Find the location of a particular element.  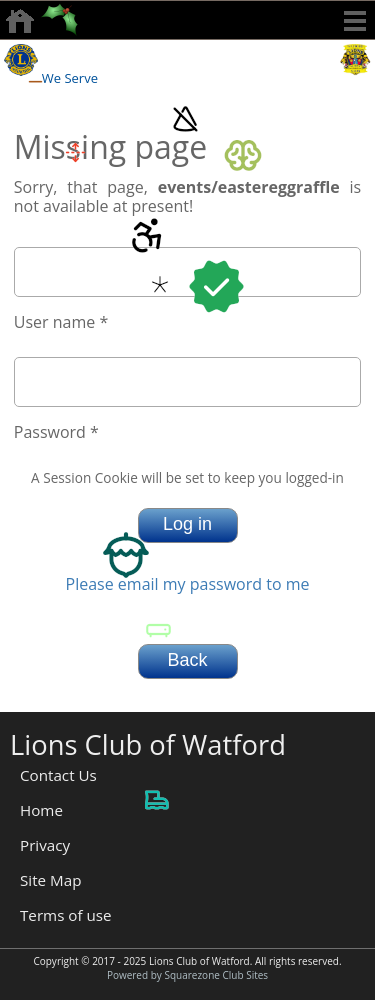

minimize the current window is located at coordinates (35, 77).